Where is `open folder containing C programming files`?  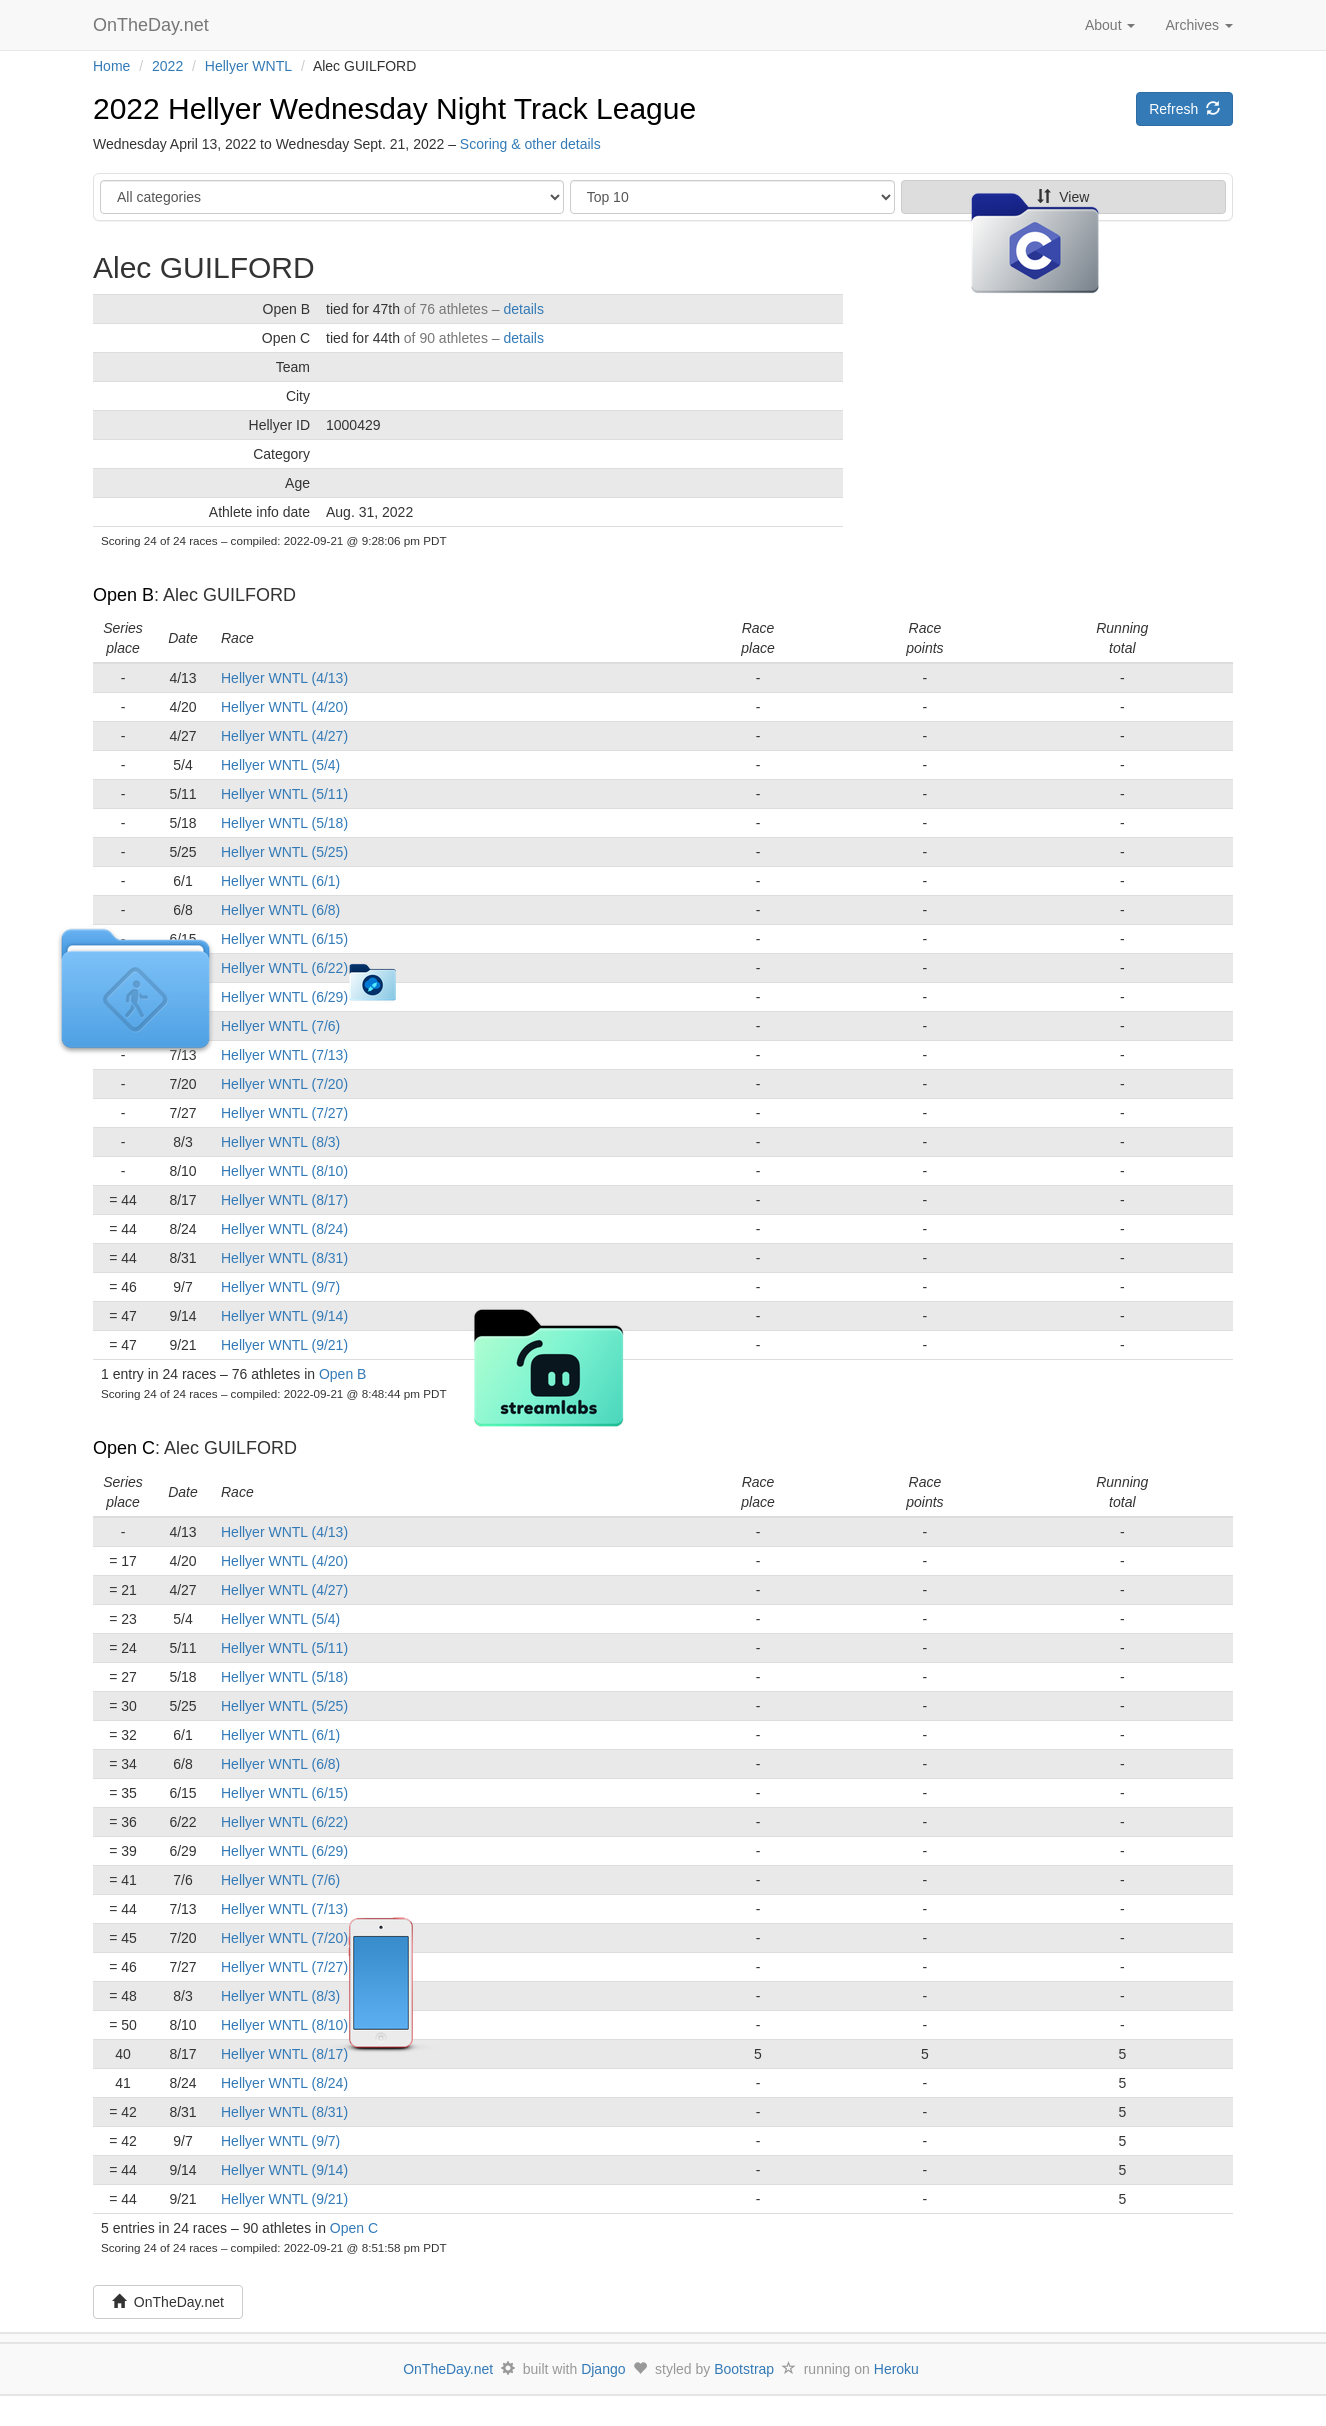
open folder containing C programming files is located at coordinates (1034, 246).